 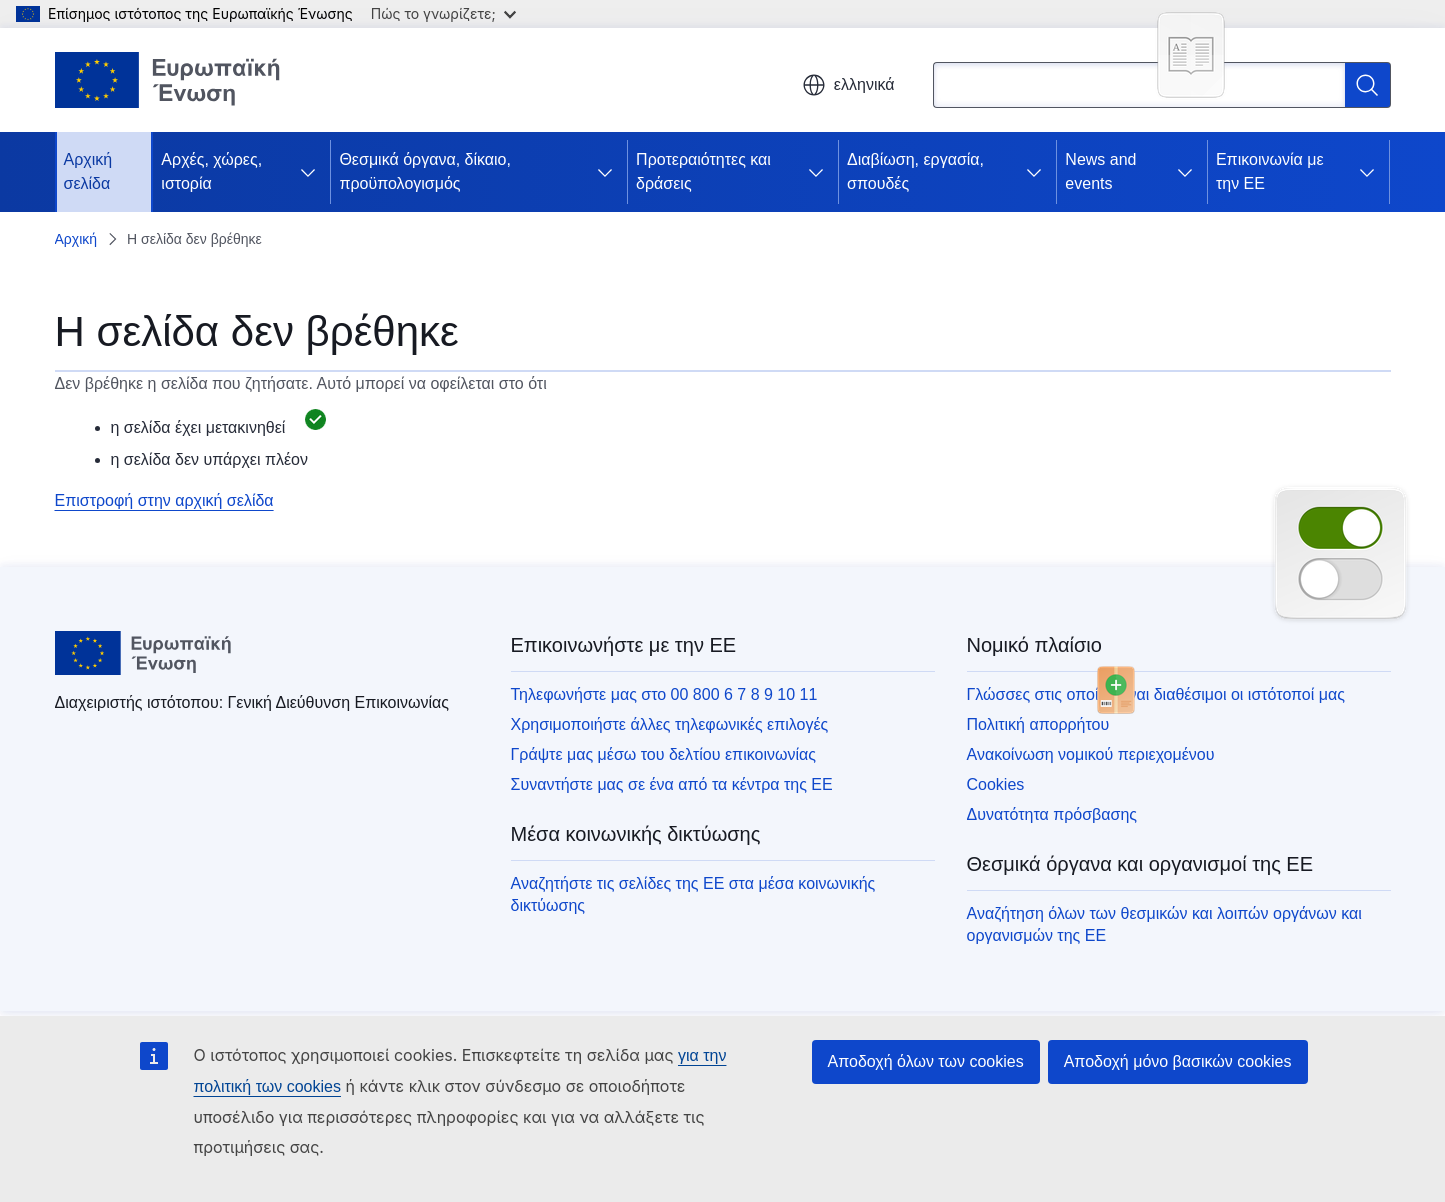 I want to click on confirm or accept a calculation, so click(x=315, y=419).